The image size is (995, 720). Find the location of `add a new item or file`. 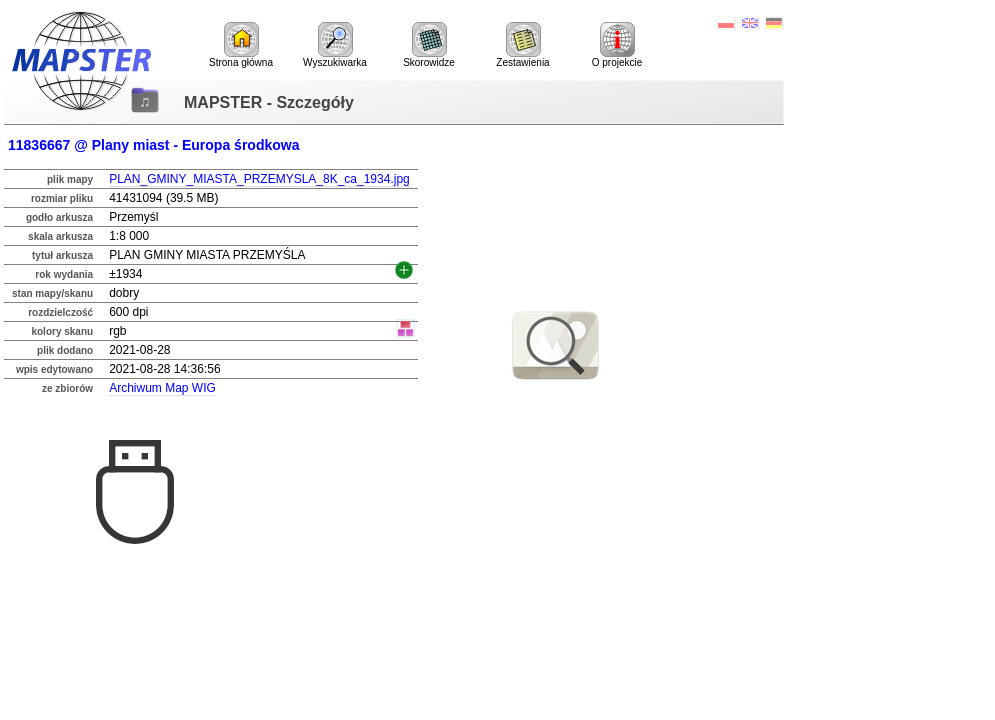

add a new item or file is located at coordinates (404, 270).